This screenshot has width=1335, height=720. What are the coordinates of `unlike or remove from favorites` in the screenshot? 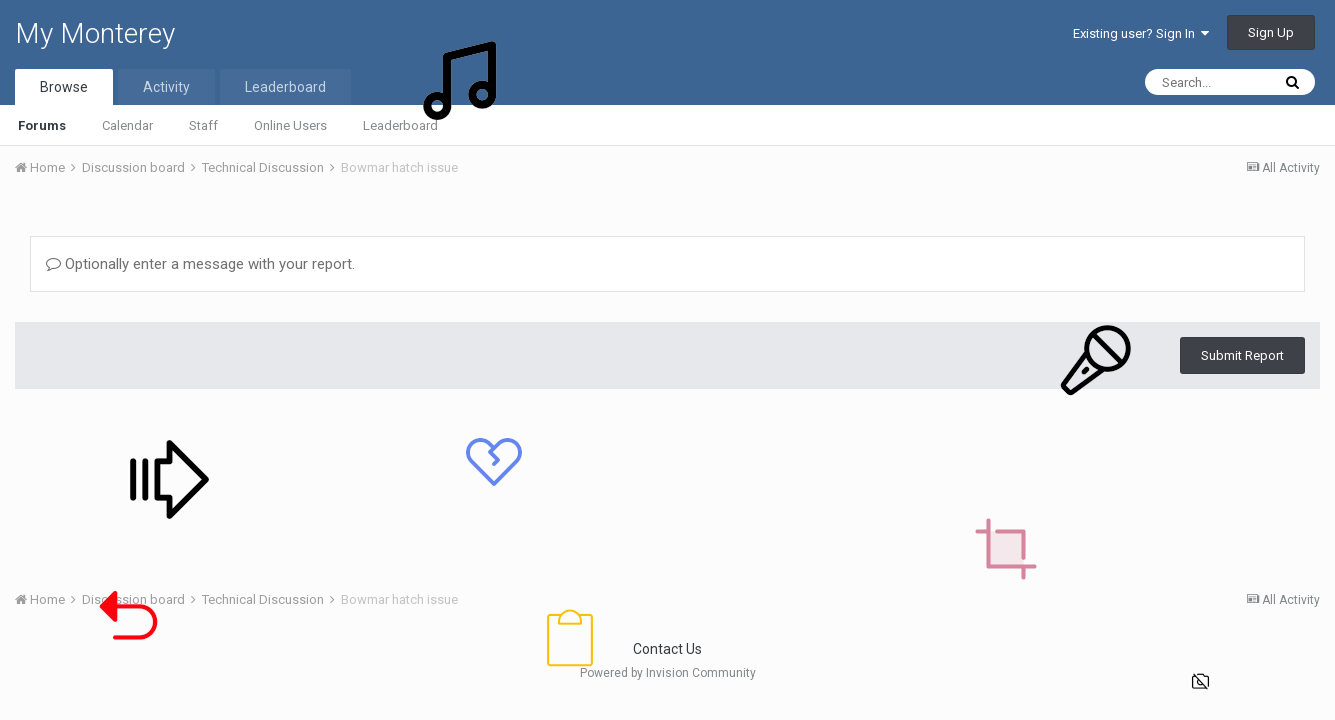 It's located at (494, 460).